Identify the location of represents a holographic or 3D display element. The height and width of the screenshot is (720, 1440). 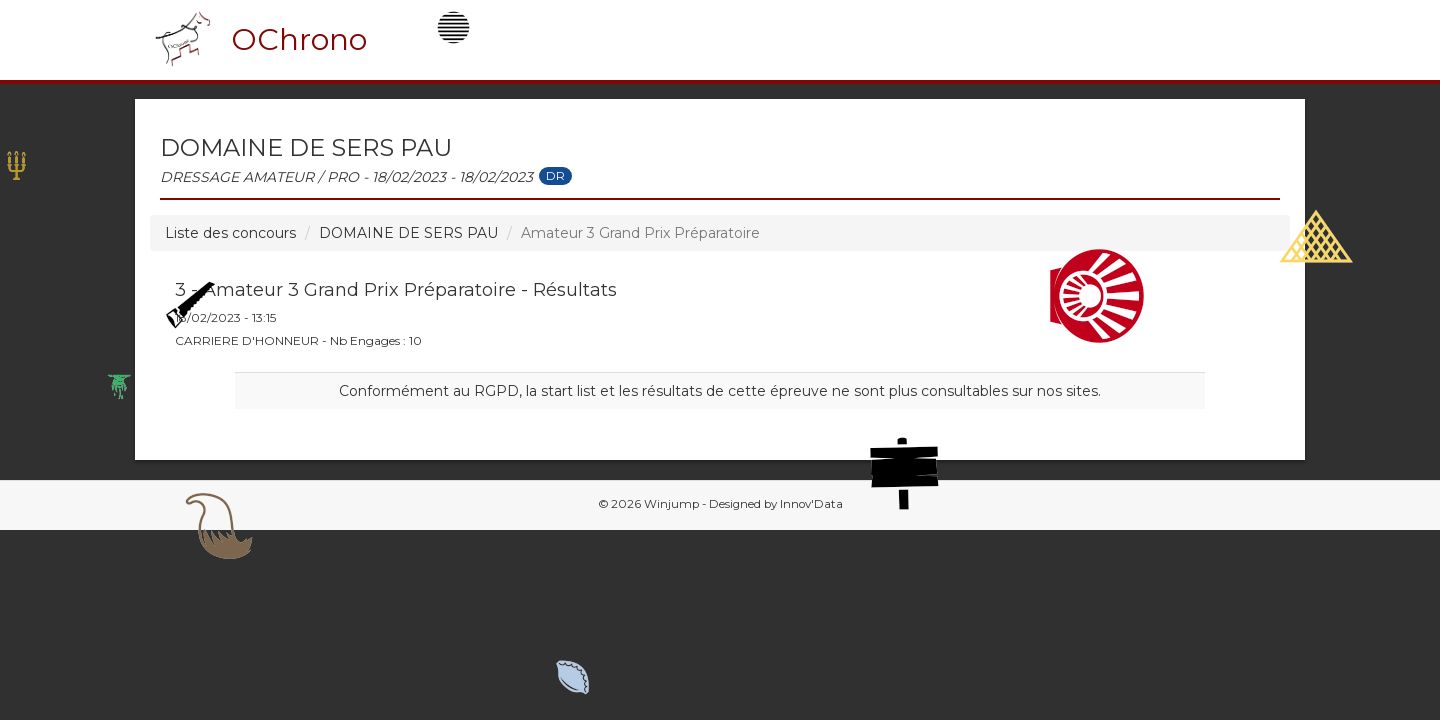
(453, 27).